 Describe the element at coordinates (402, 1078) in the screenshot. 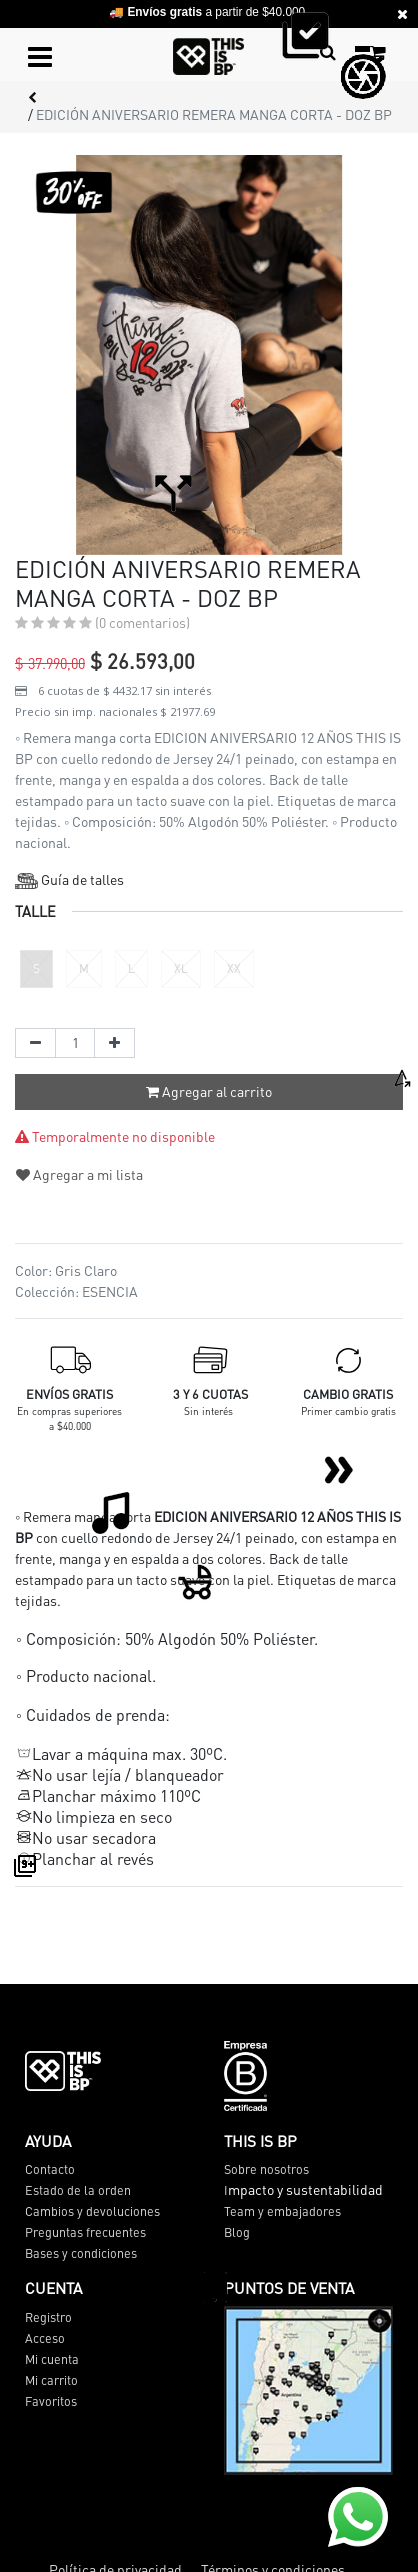

I see `share your current location` at that location.